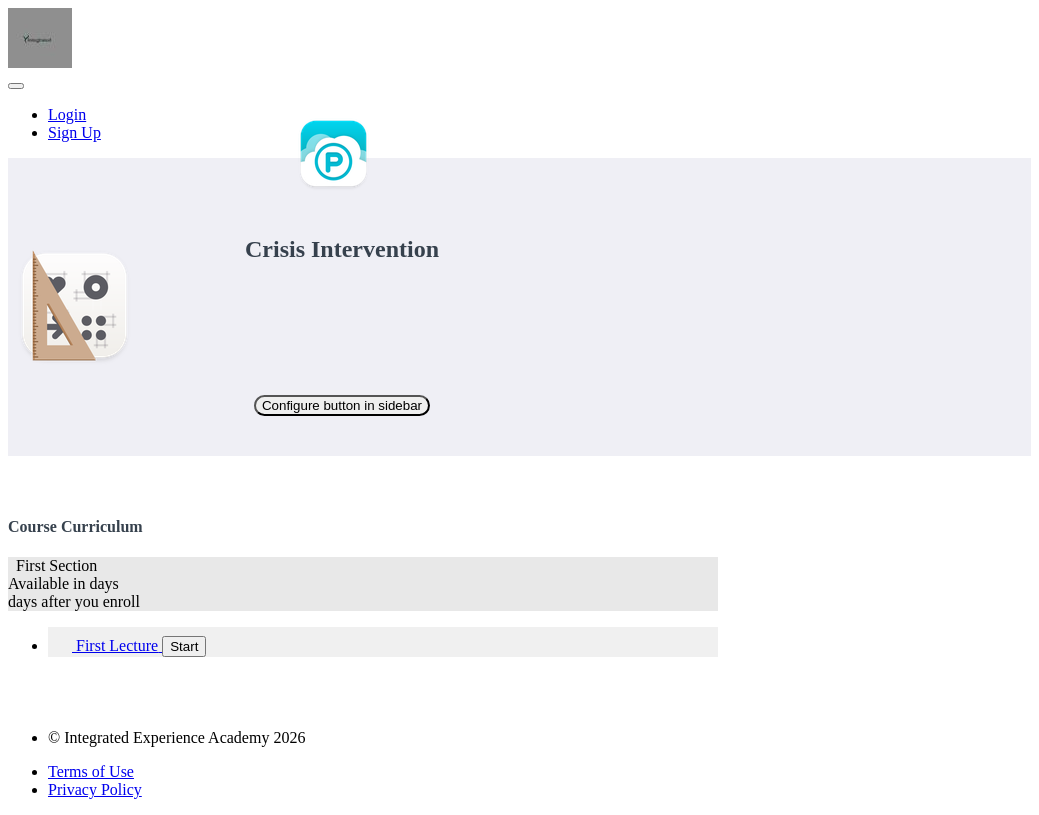 The image size is (1039, 815). Describe the element at coordinates (74, 305) in the screenshot. I see `open symbolic preview app` at that location.